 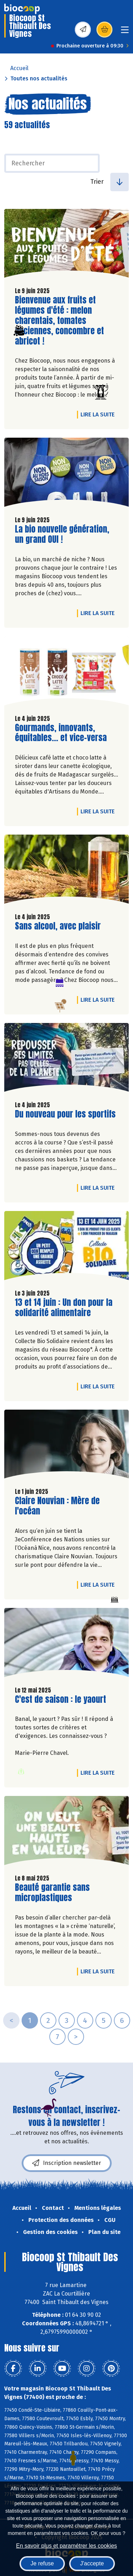 What do you see at coordinates (101, 392) in the screenshot?
I see `enter cryogenic sleep or stasis mode` at bounding box center [101, 392].